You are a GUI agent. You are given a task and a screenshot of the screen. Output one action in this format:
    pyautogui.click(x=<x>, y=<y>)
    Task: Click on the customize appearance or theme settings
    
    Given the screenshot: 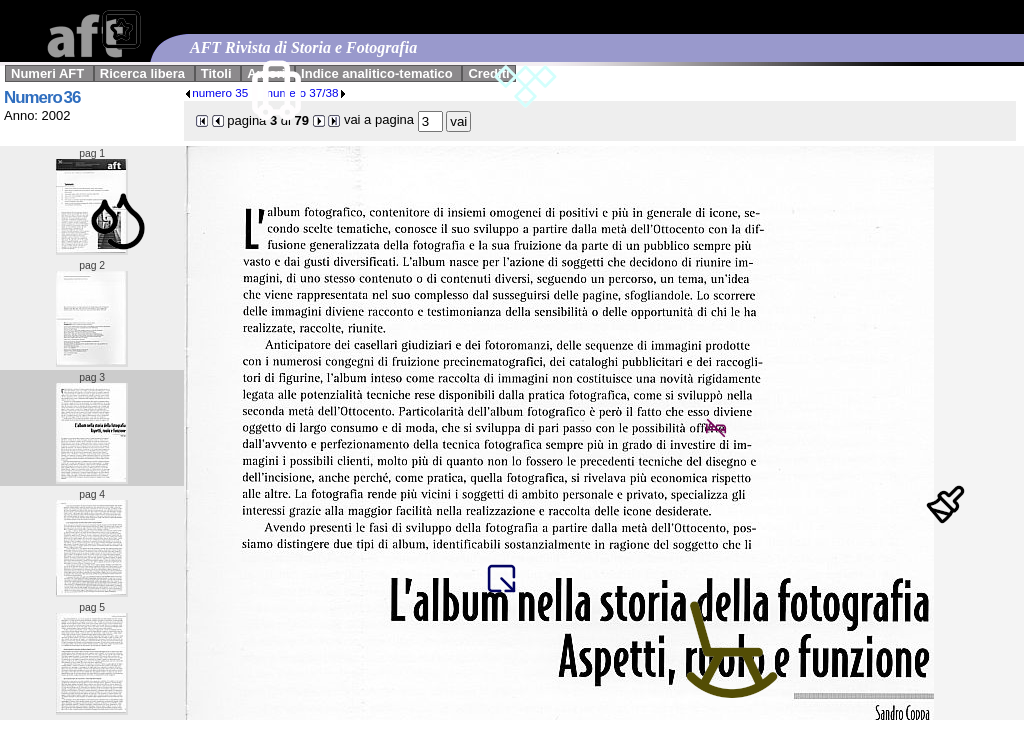 What is the action you would take?
    pyautogui.click(x=945, y=504)
    